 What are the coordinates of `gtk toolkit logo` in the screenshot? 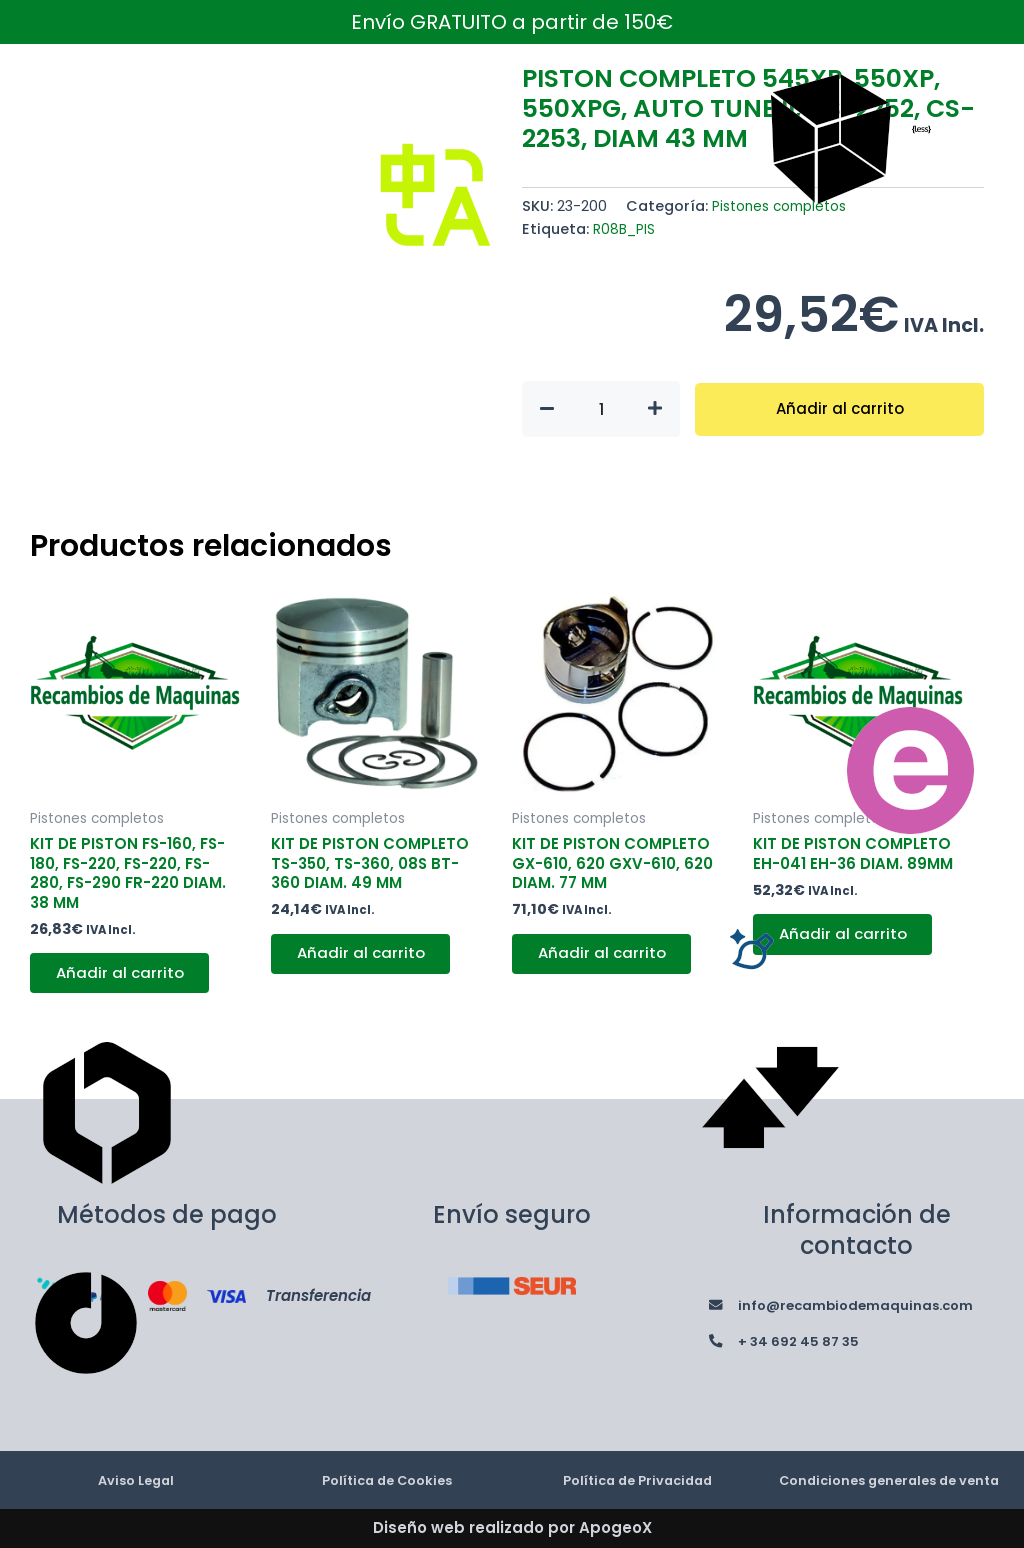 It's located at (831, 139).